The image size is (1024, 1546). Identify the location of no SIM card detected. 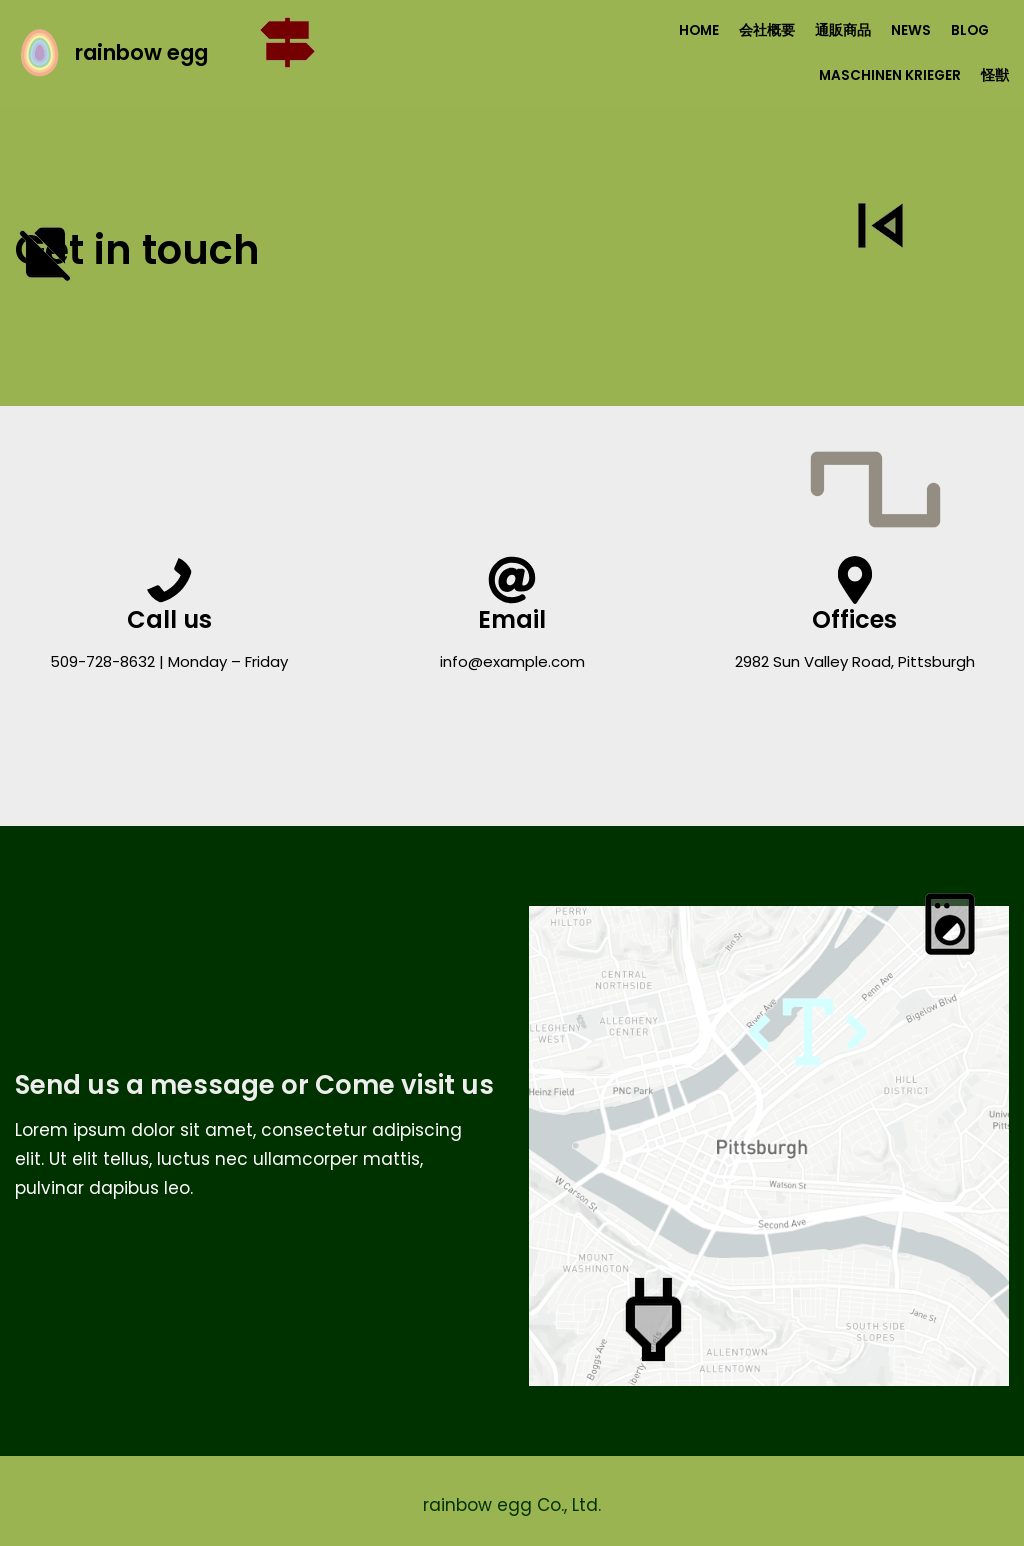
(45, 252).